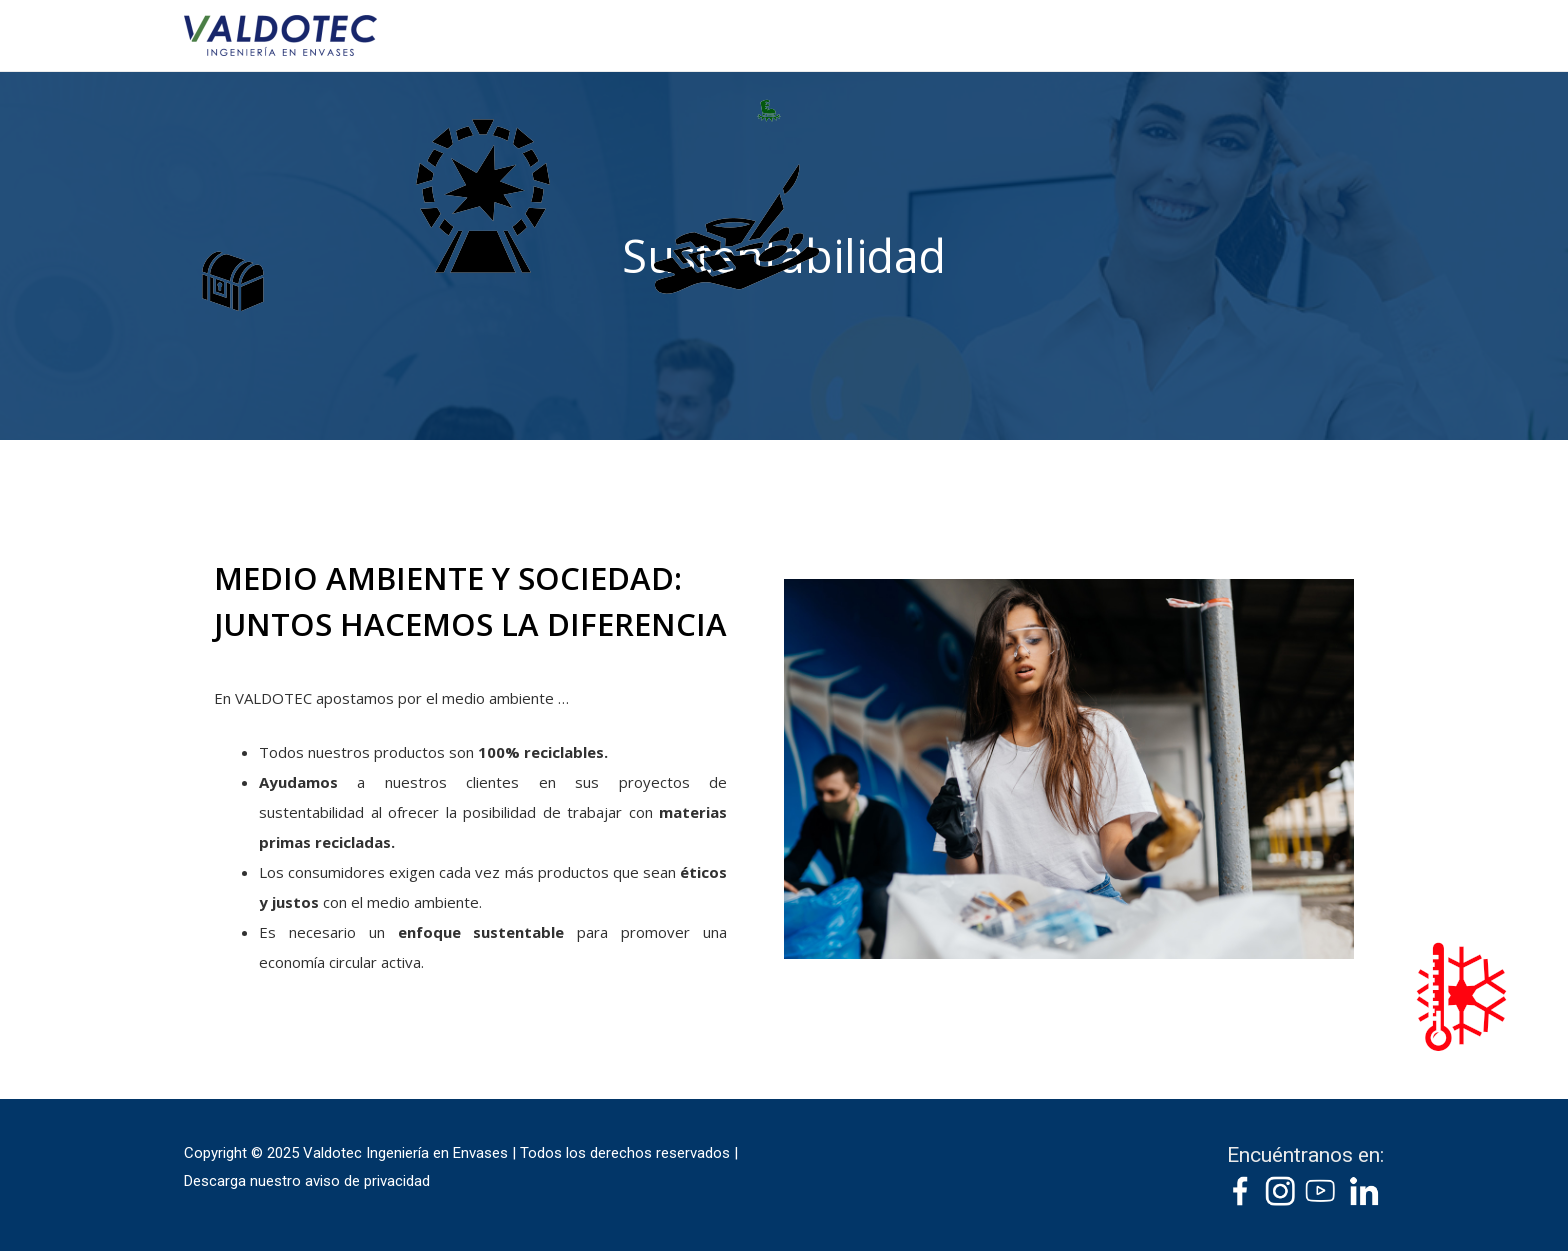  What do you see at coordinates (735, 237) in the screenshot?
I see `browse charcuterie or appetizer menu options` at bounding box center [735, 237].